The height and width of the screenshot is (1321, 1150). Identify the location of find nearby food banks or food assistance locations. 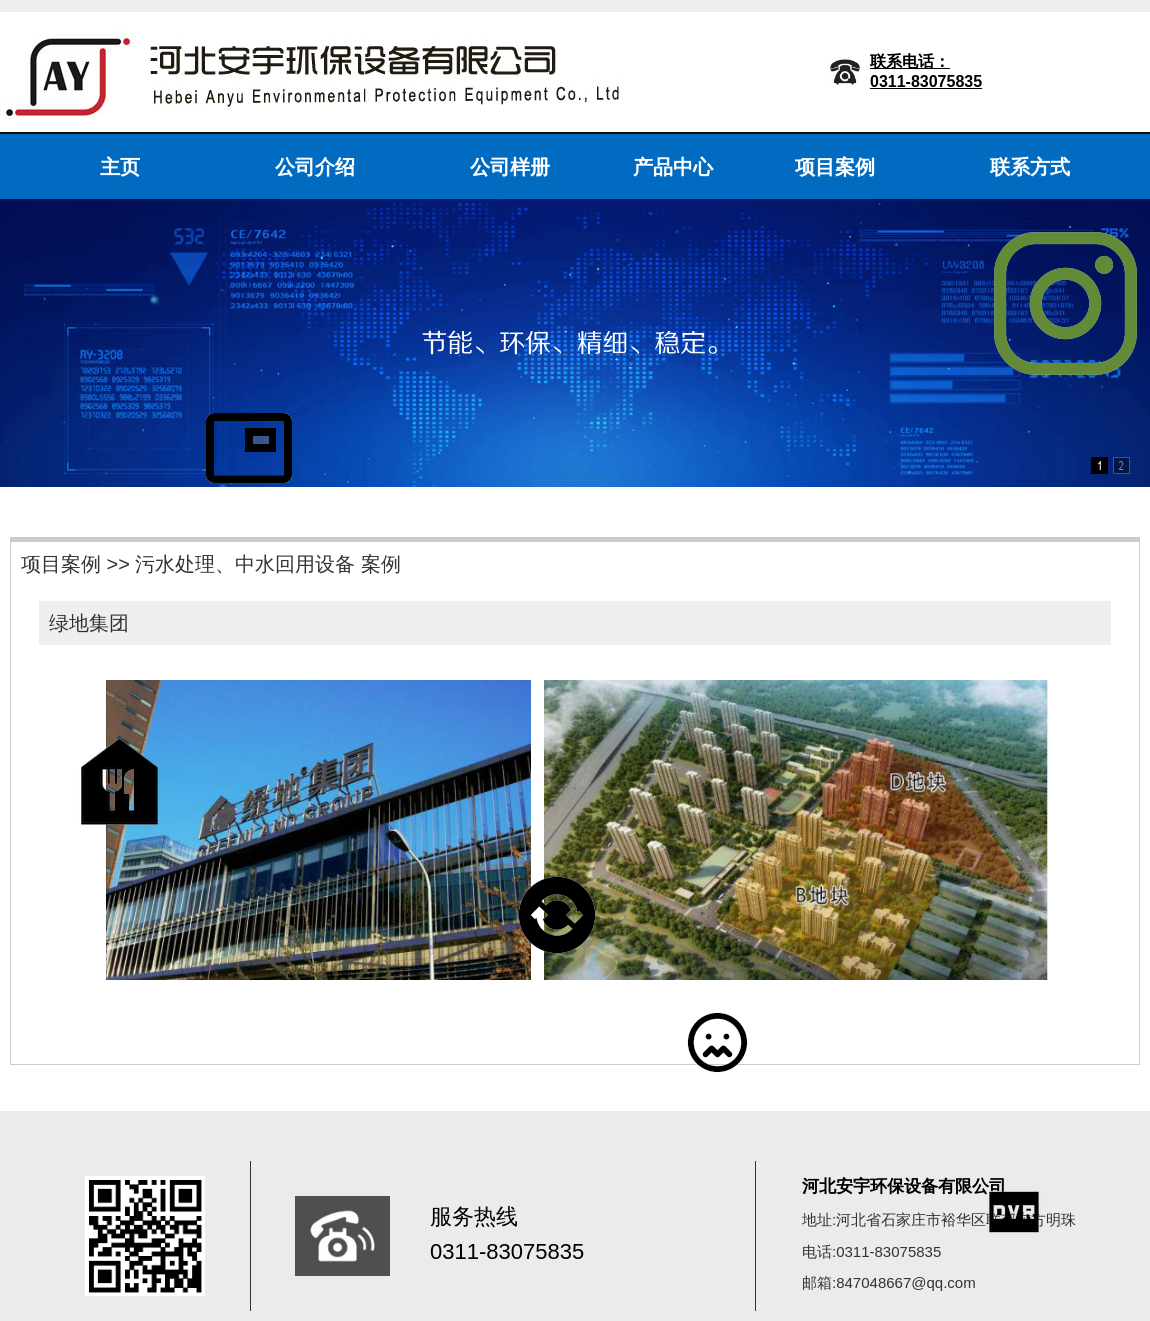
(119, 781).